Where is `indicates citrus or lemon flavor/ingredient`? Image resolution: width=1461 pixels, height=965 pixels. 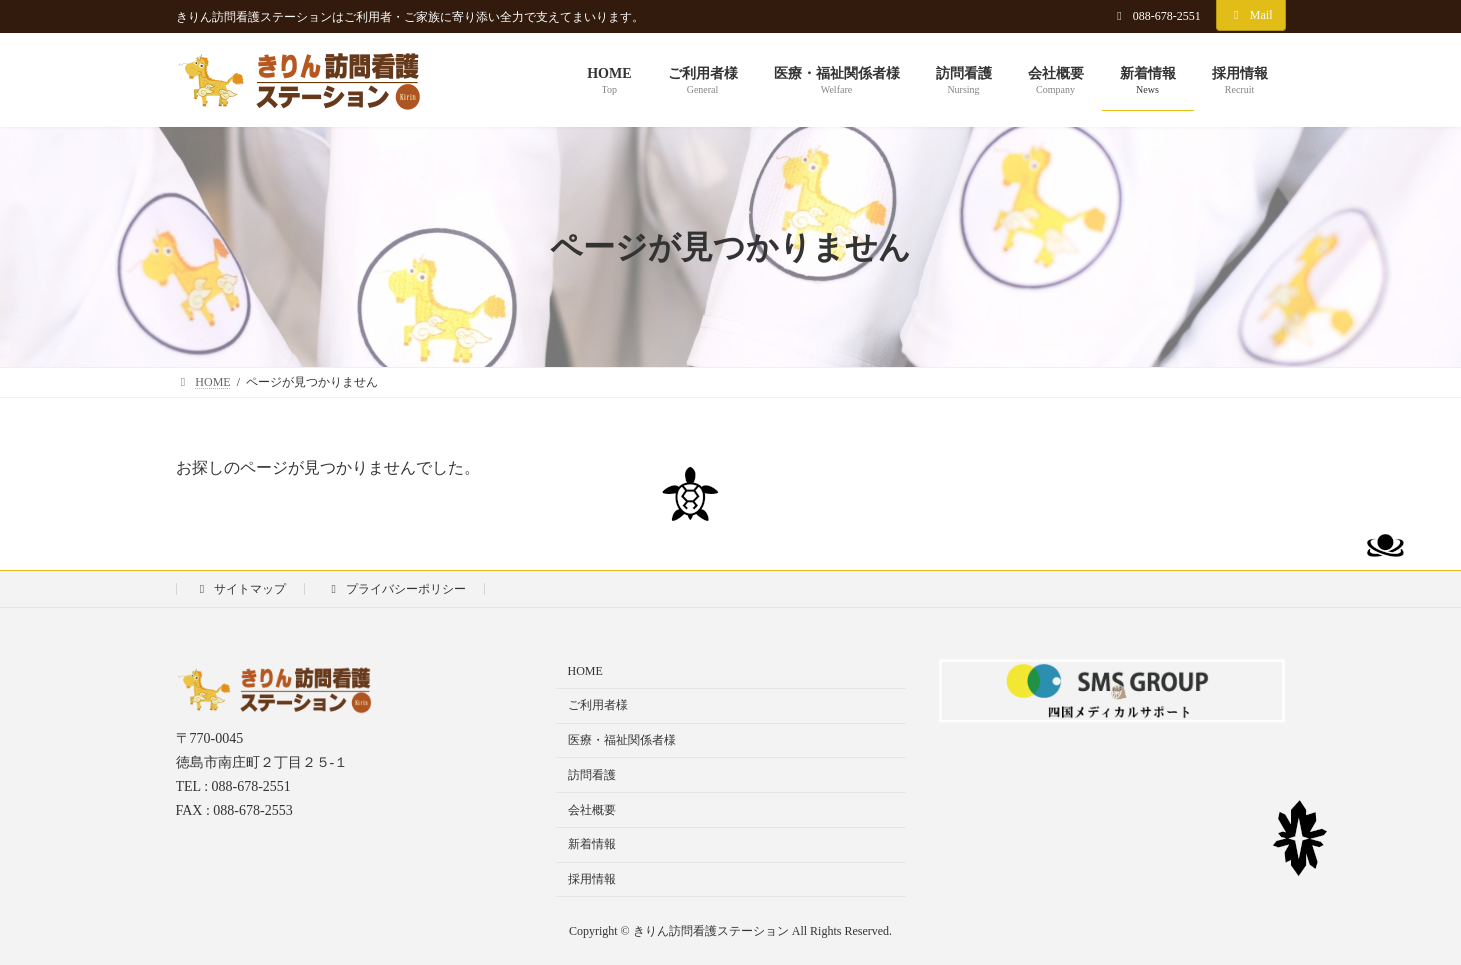 indicates citrus or lemon flavor/ingredient is located at coordinates (1119, 692).